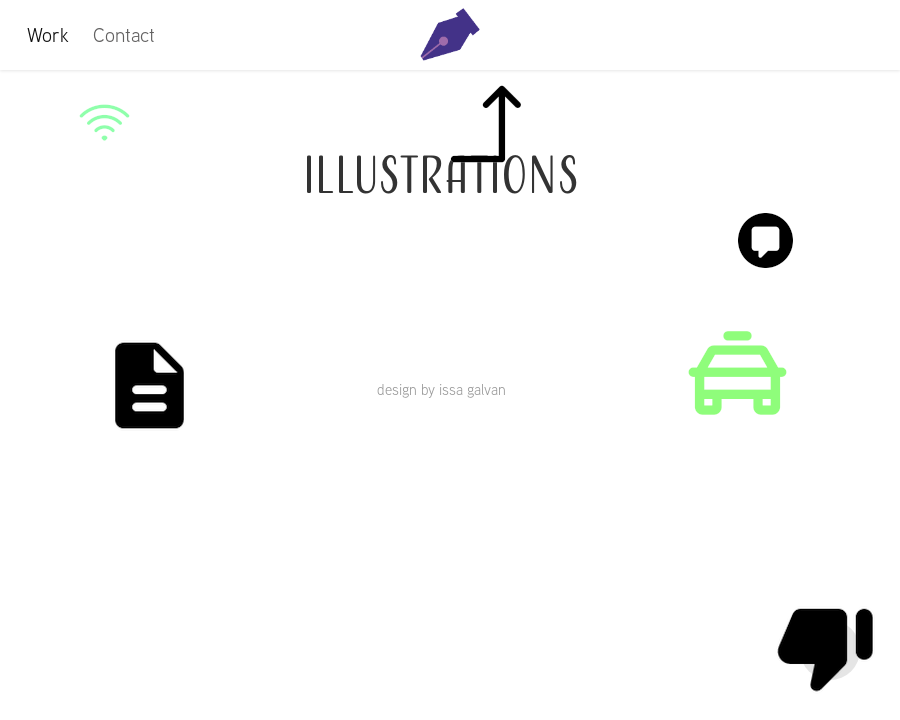 This screenshot has width=900, height=720. What do you see at coordinates (149, 385) in the screenshot?
I see `view document details` at bounding box center [149, 385].